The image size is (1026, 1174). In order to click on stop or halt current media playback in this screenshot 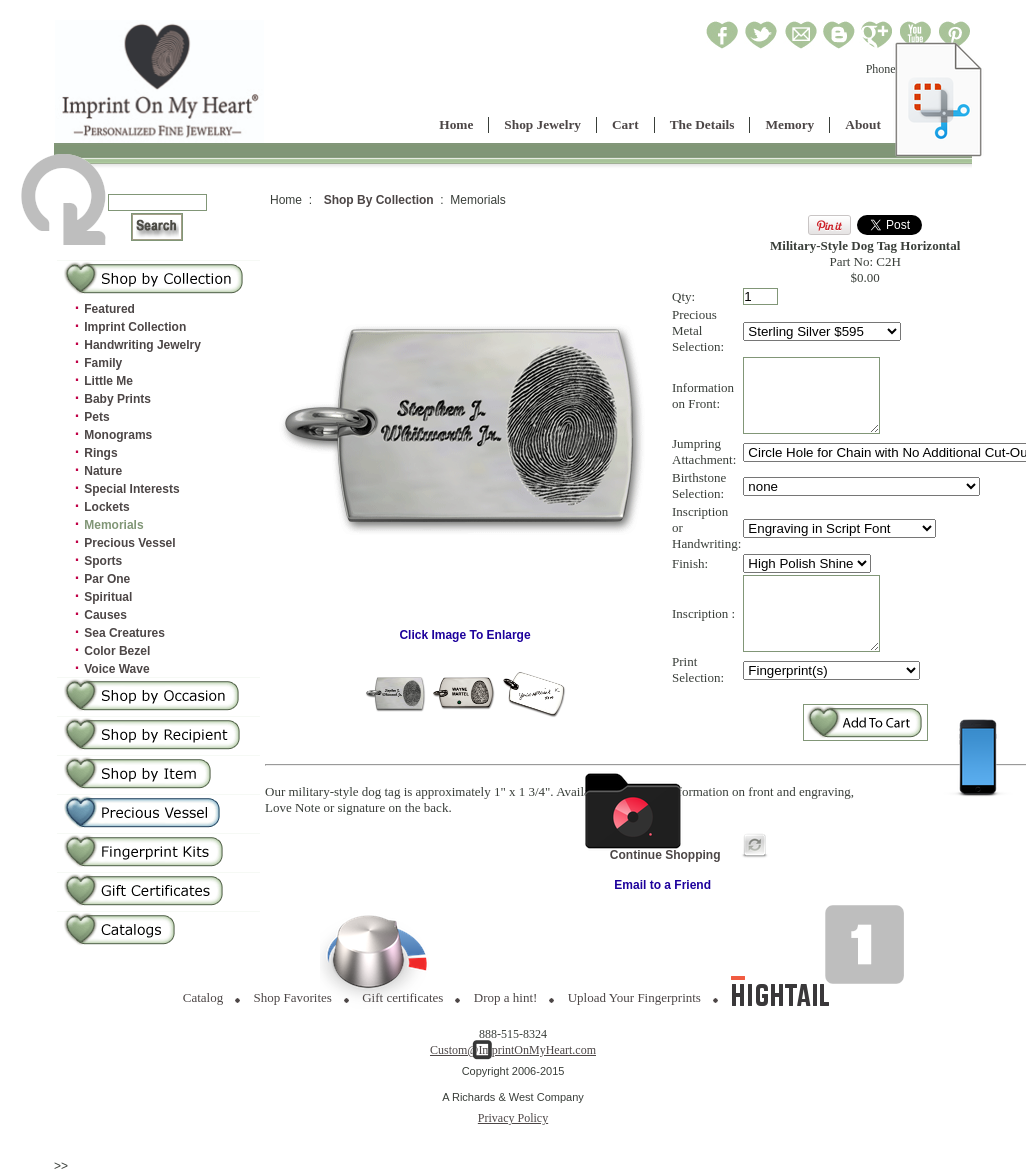, I will do `click(499, 1032)`.